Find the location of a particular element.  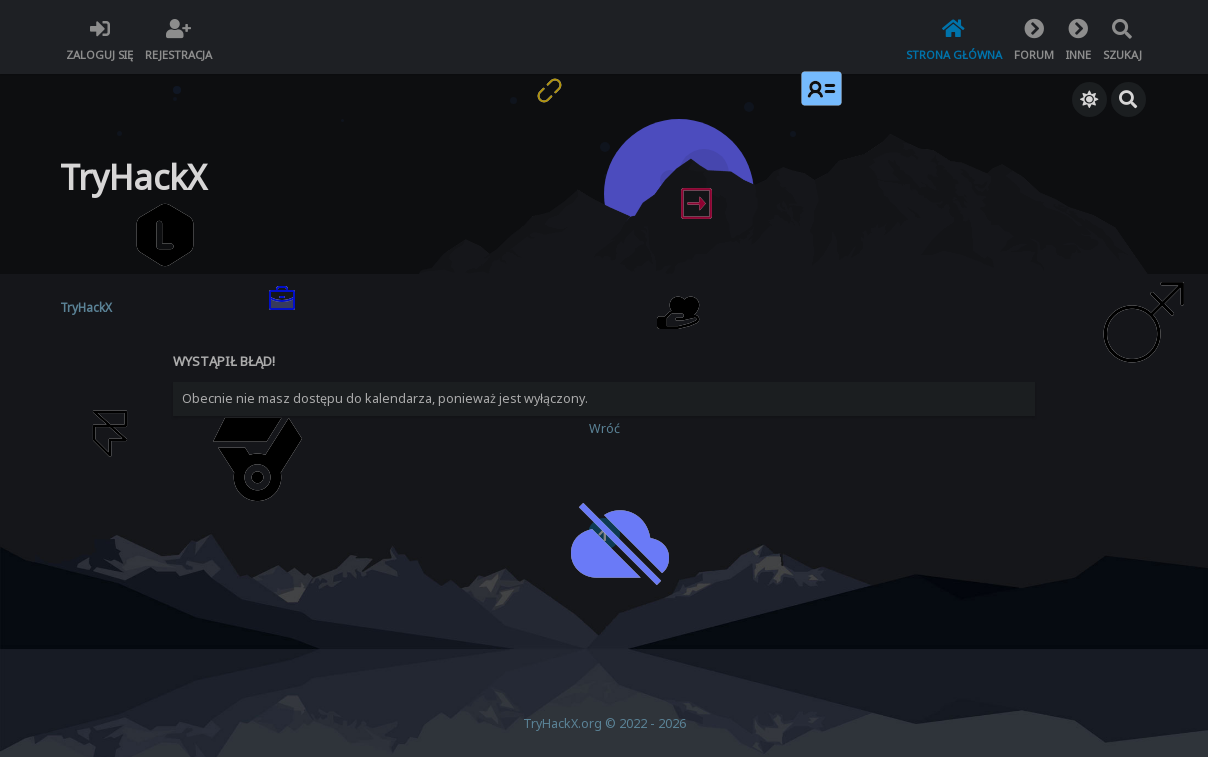

indicates a category or item labeled "L" is located at coordinates (165, 235).